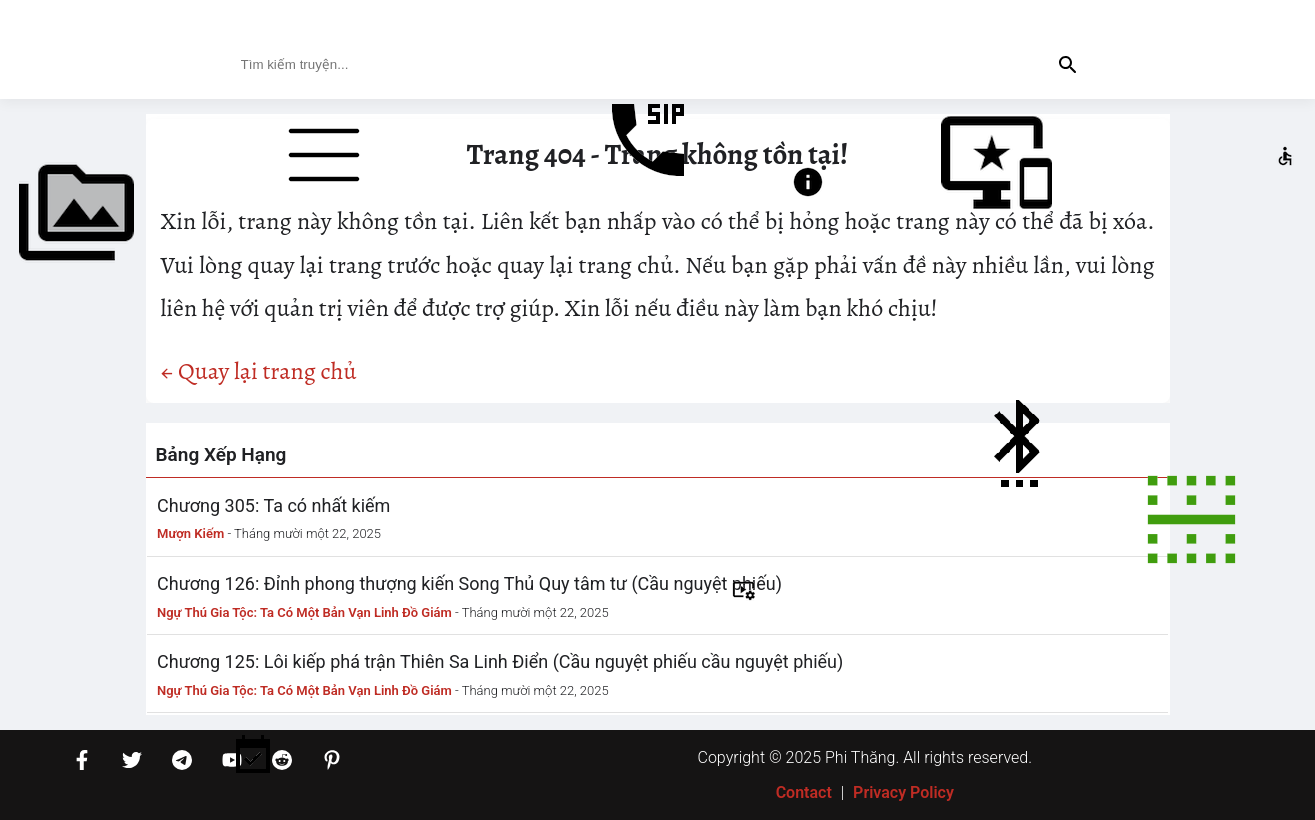 This screenshot has width=1315, height=820. I want to click on add horizontal border to selected cells, so click(1191, 519).